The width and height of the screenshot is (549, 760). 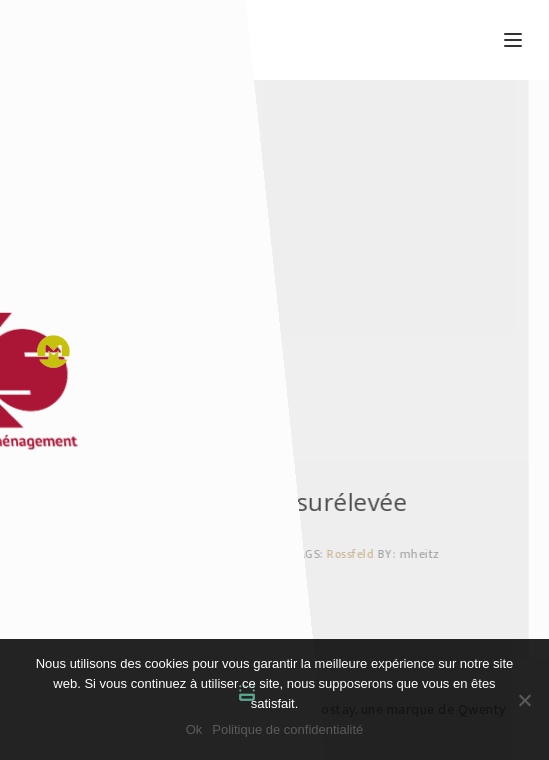 I want to click on align content to bottom of container, so click(x=247, y=693).